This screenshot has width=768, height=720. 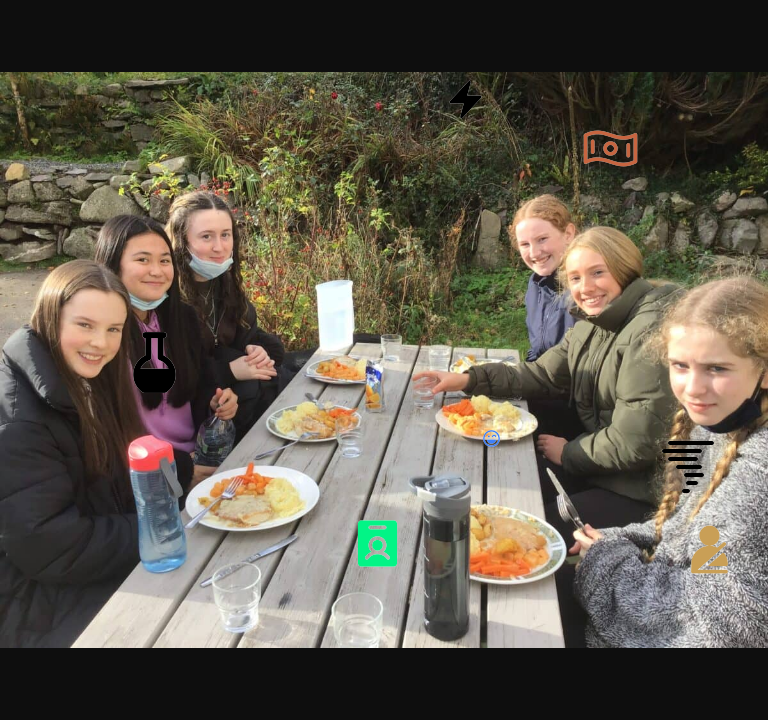 What do you see at coordinates (377, 543) in the screenshot?
I see `view your identification or profile badge` at bounding box center [377, 543].